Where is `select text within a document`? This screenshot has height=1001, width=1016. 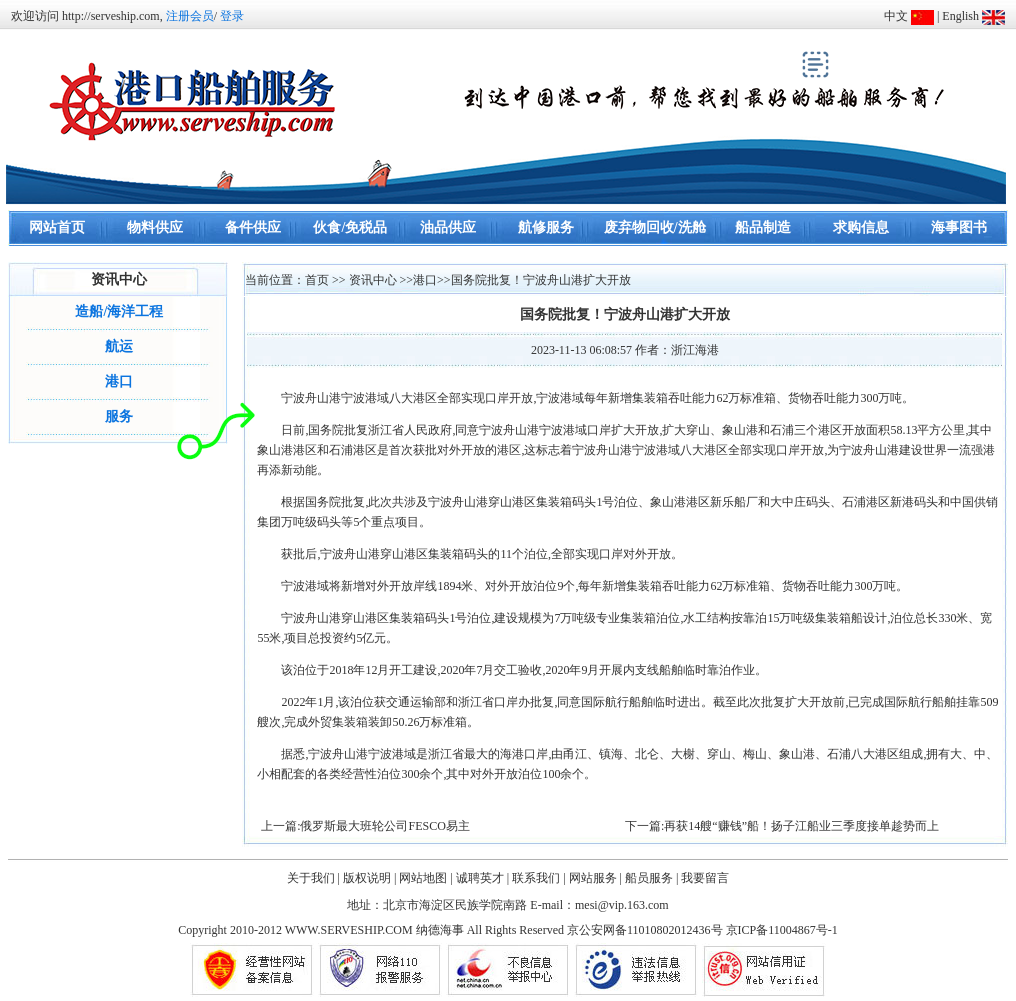
select text within a document is located at coordinates (815, 64).